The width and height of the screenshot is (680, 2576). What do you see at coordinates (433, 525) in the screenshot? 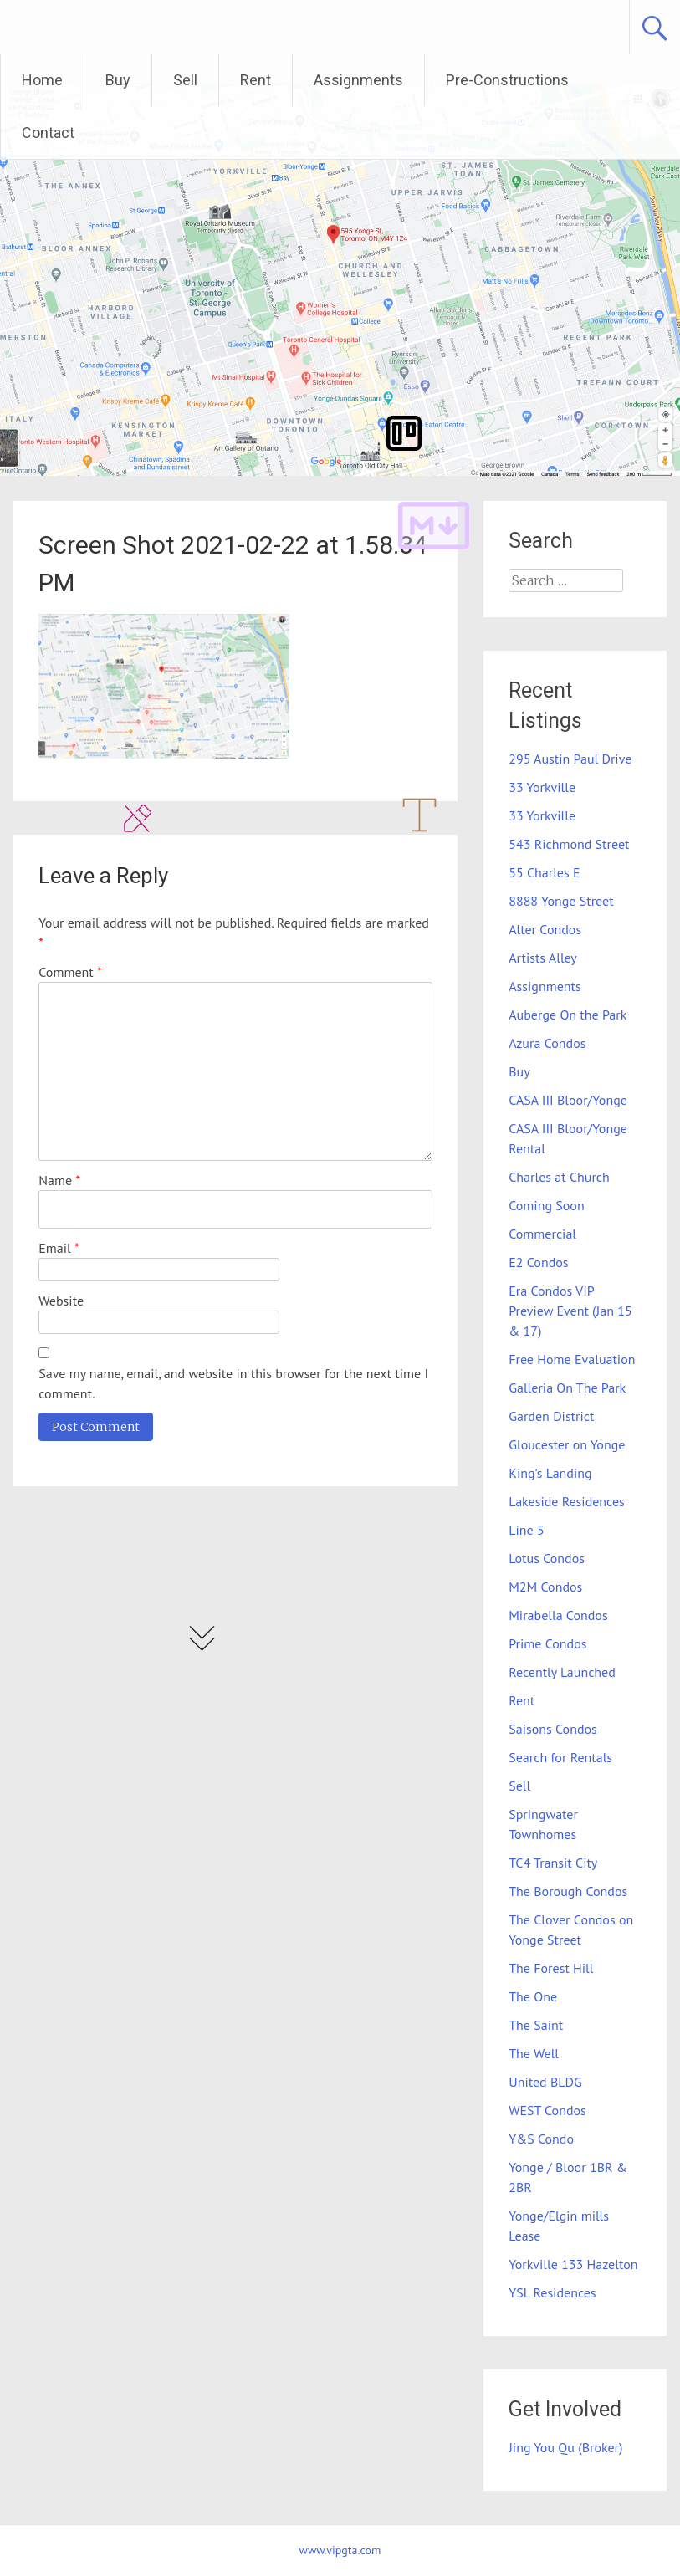
I see `indicates markdown formatting is supported` at bounding box center [433, 525].